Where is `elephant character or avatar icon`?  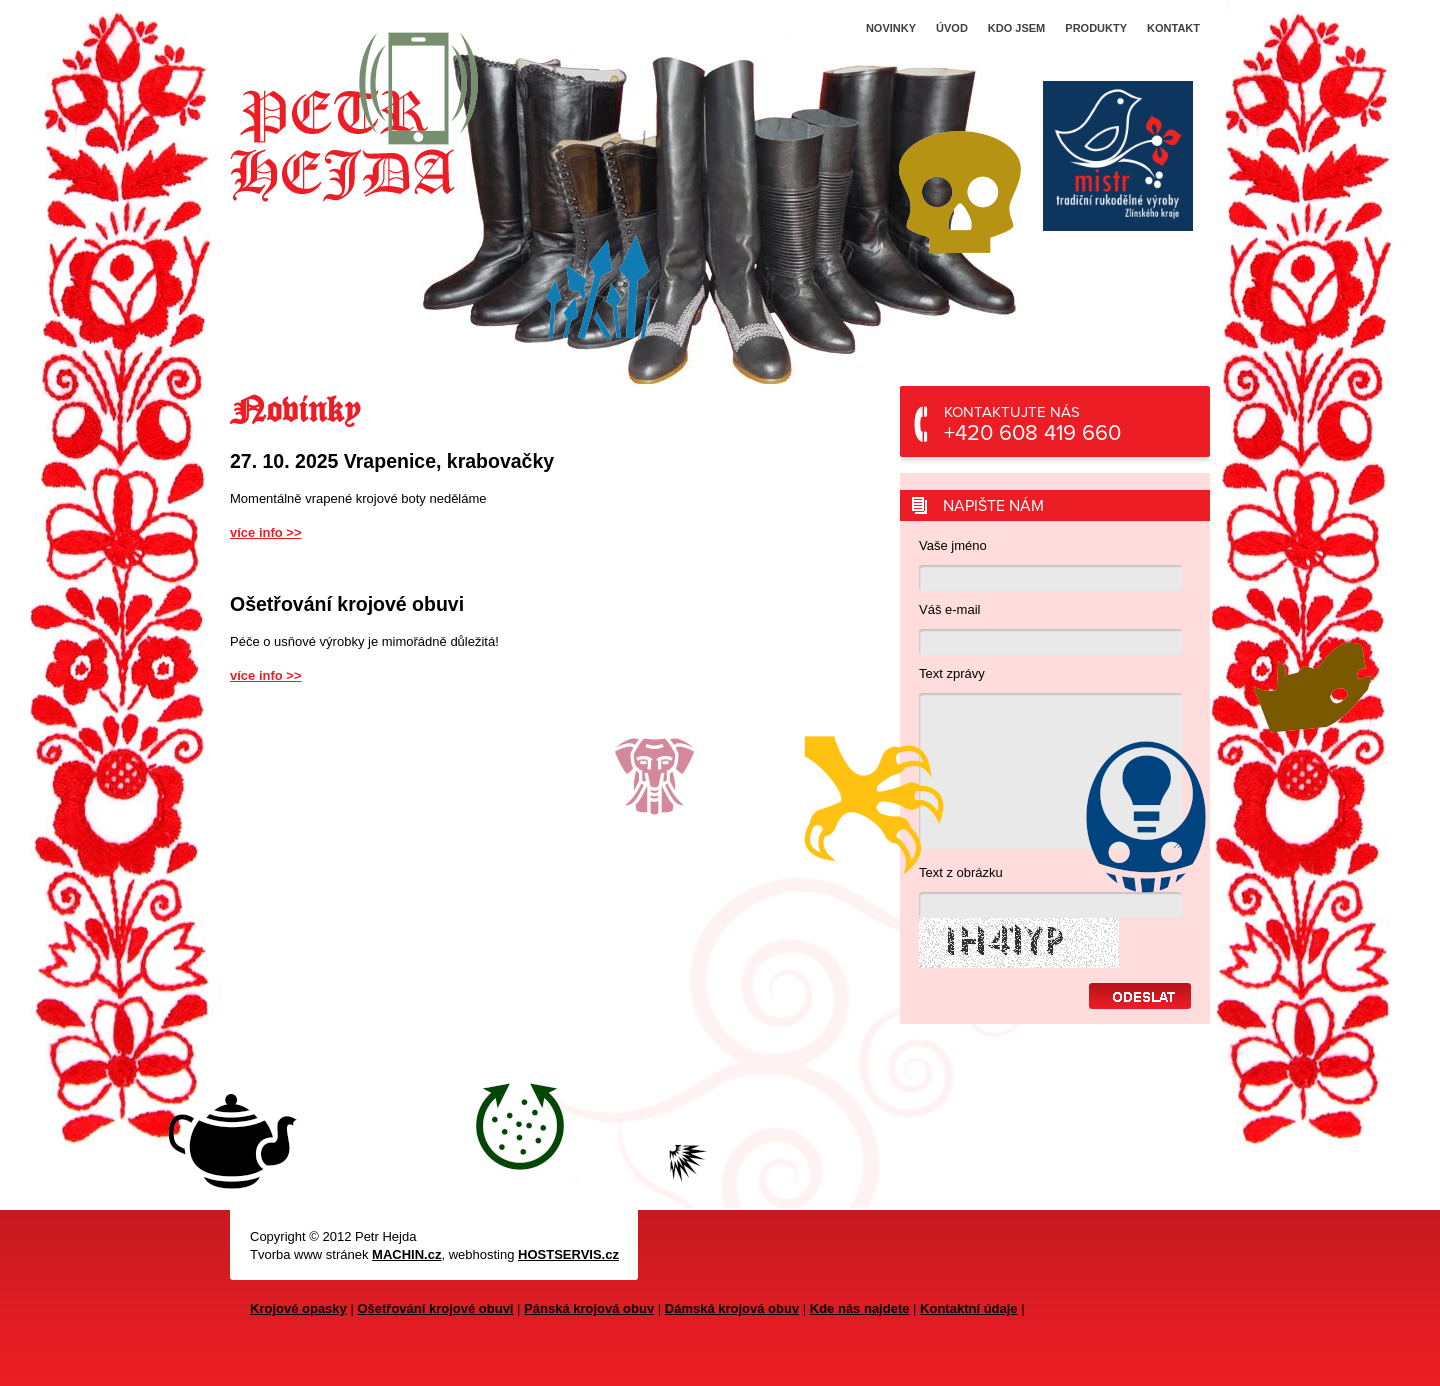 elephant character or avatar icon is located at coordinates (654, 776).